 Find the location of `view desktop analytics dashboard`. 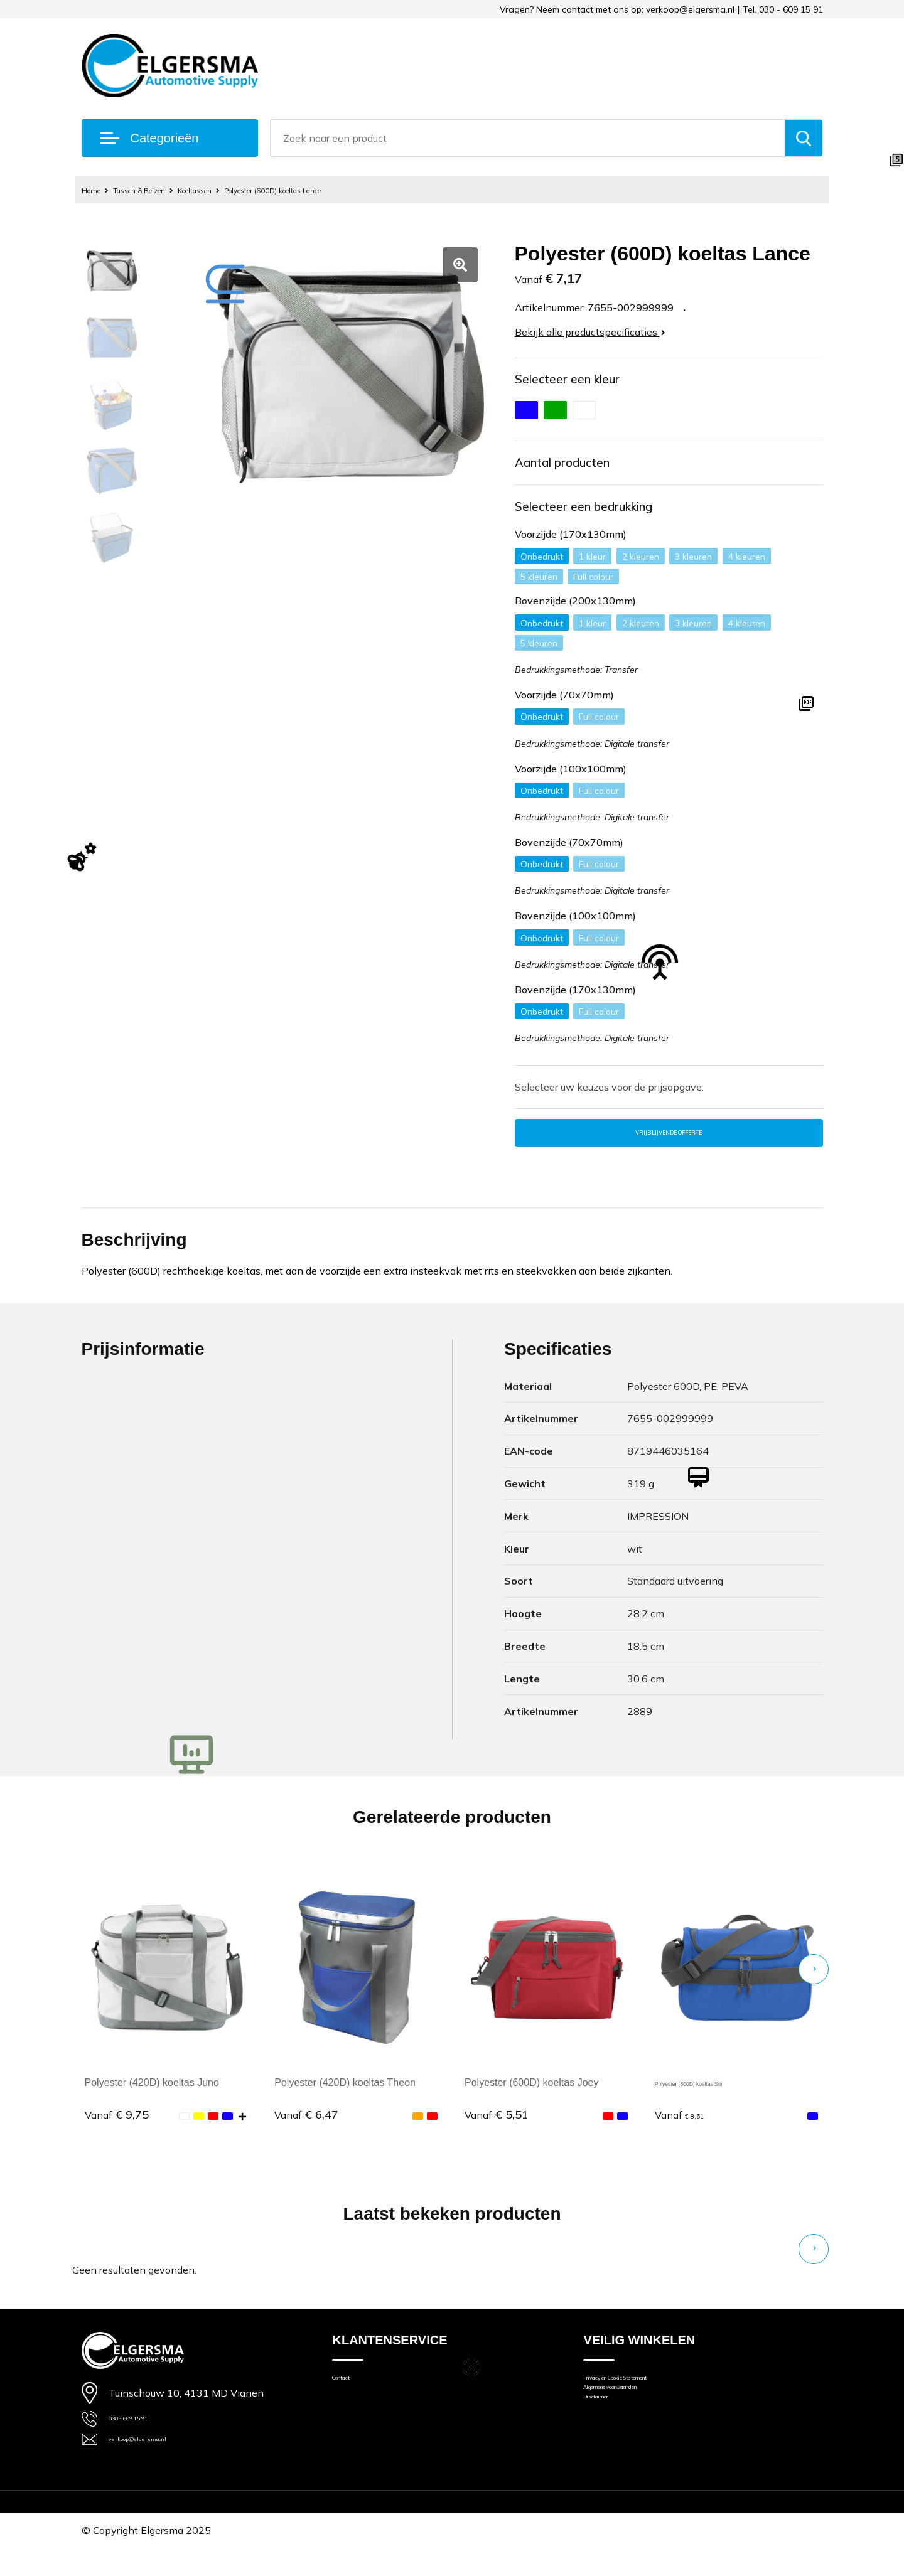

view desktop analytics dashboard is located at coordinates (191, 1755).